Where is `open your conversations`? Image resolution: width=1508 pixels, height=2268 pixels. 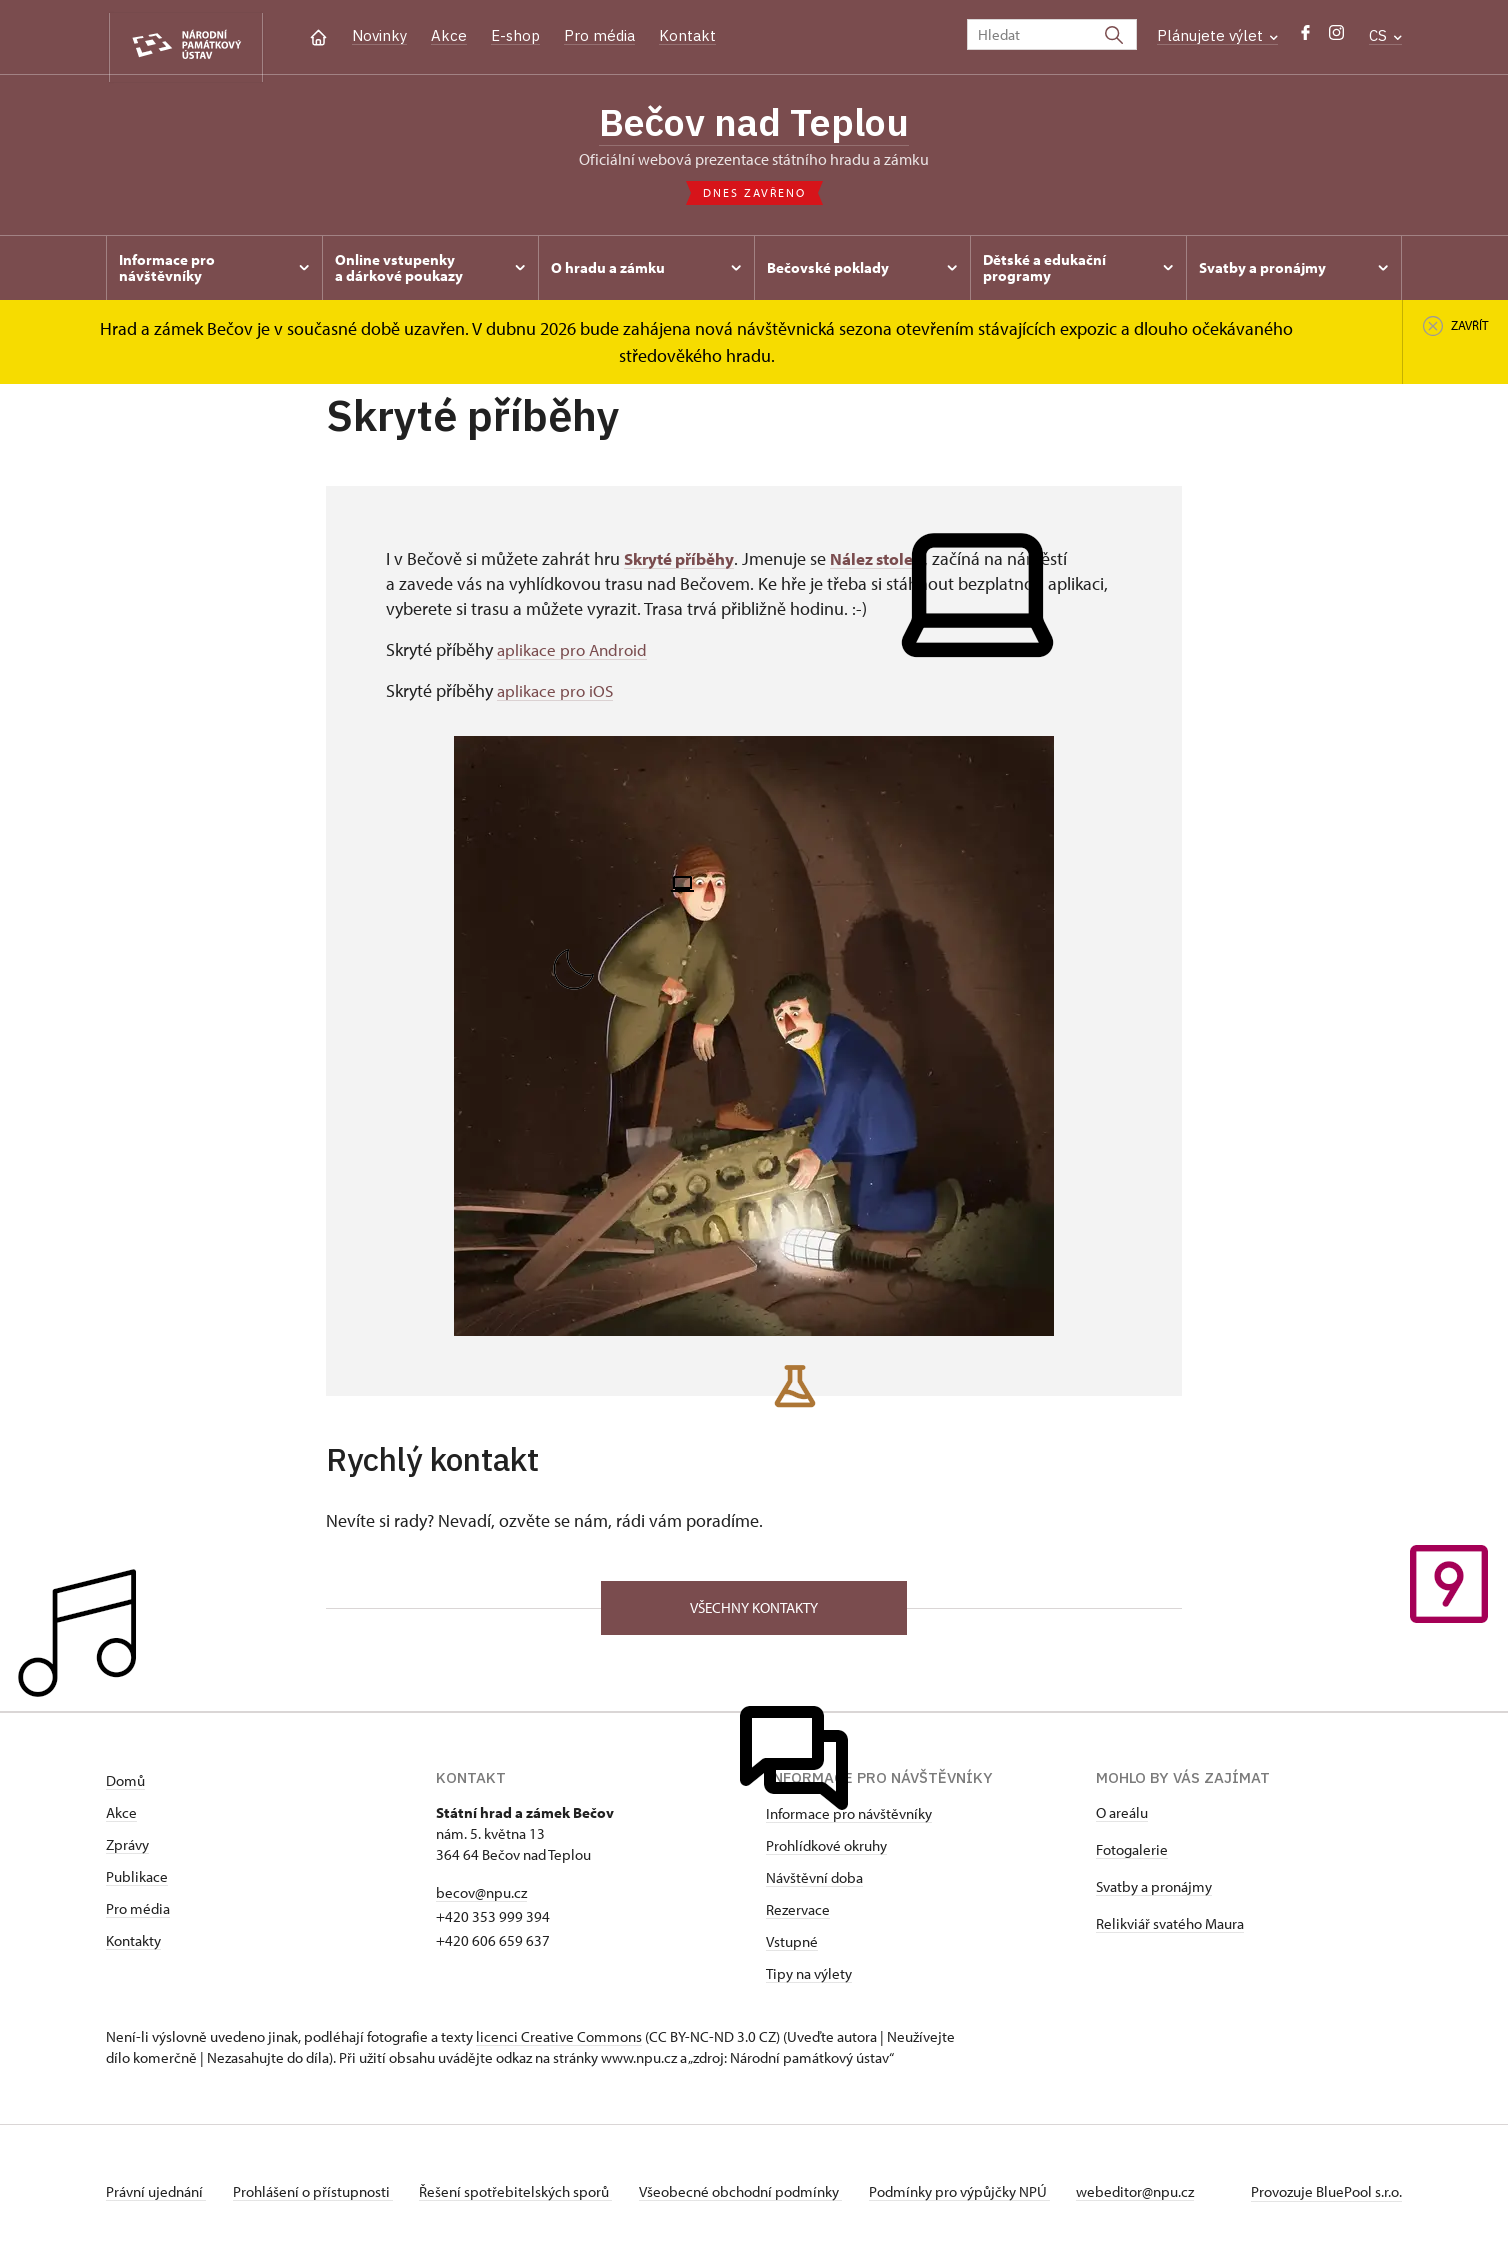
open your conversations is located at coordinates (794, 1756).